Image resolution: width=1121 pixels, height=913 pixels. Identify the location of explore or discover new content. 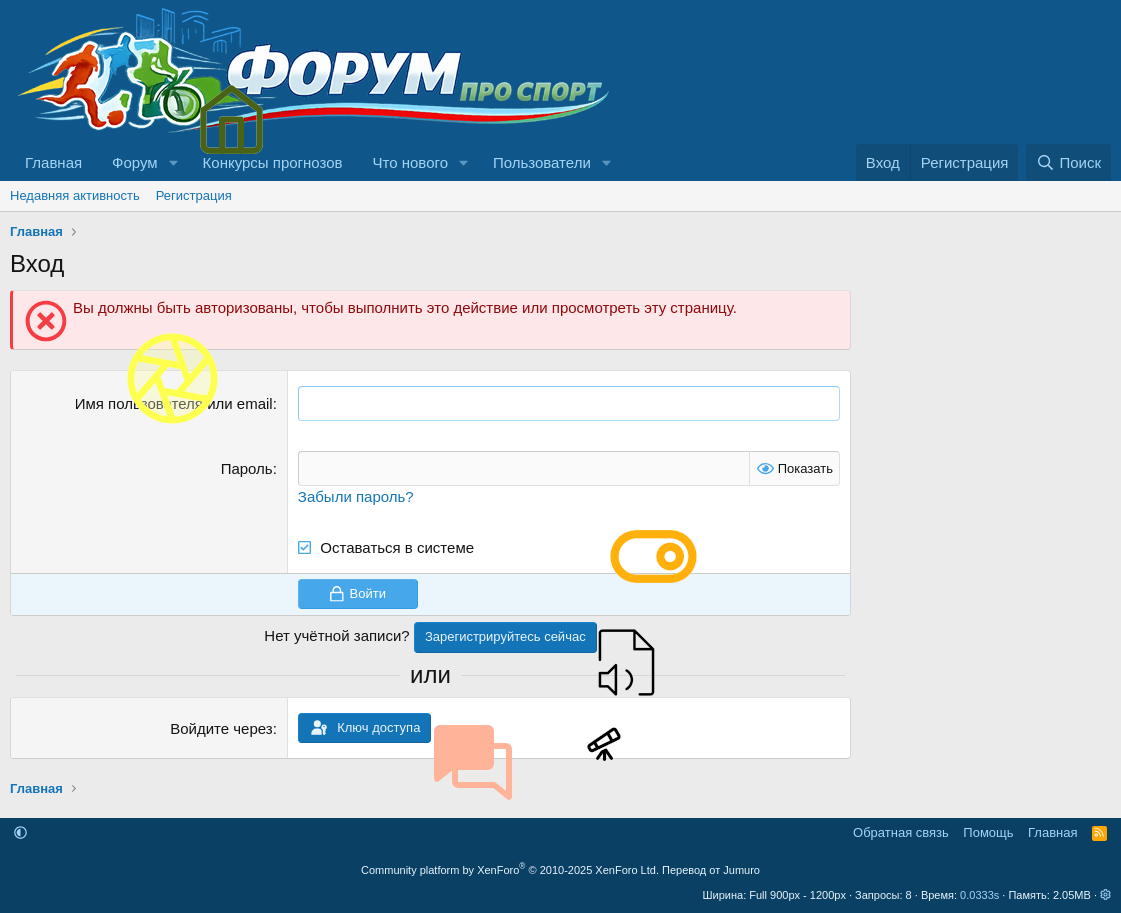
(604, 744).